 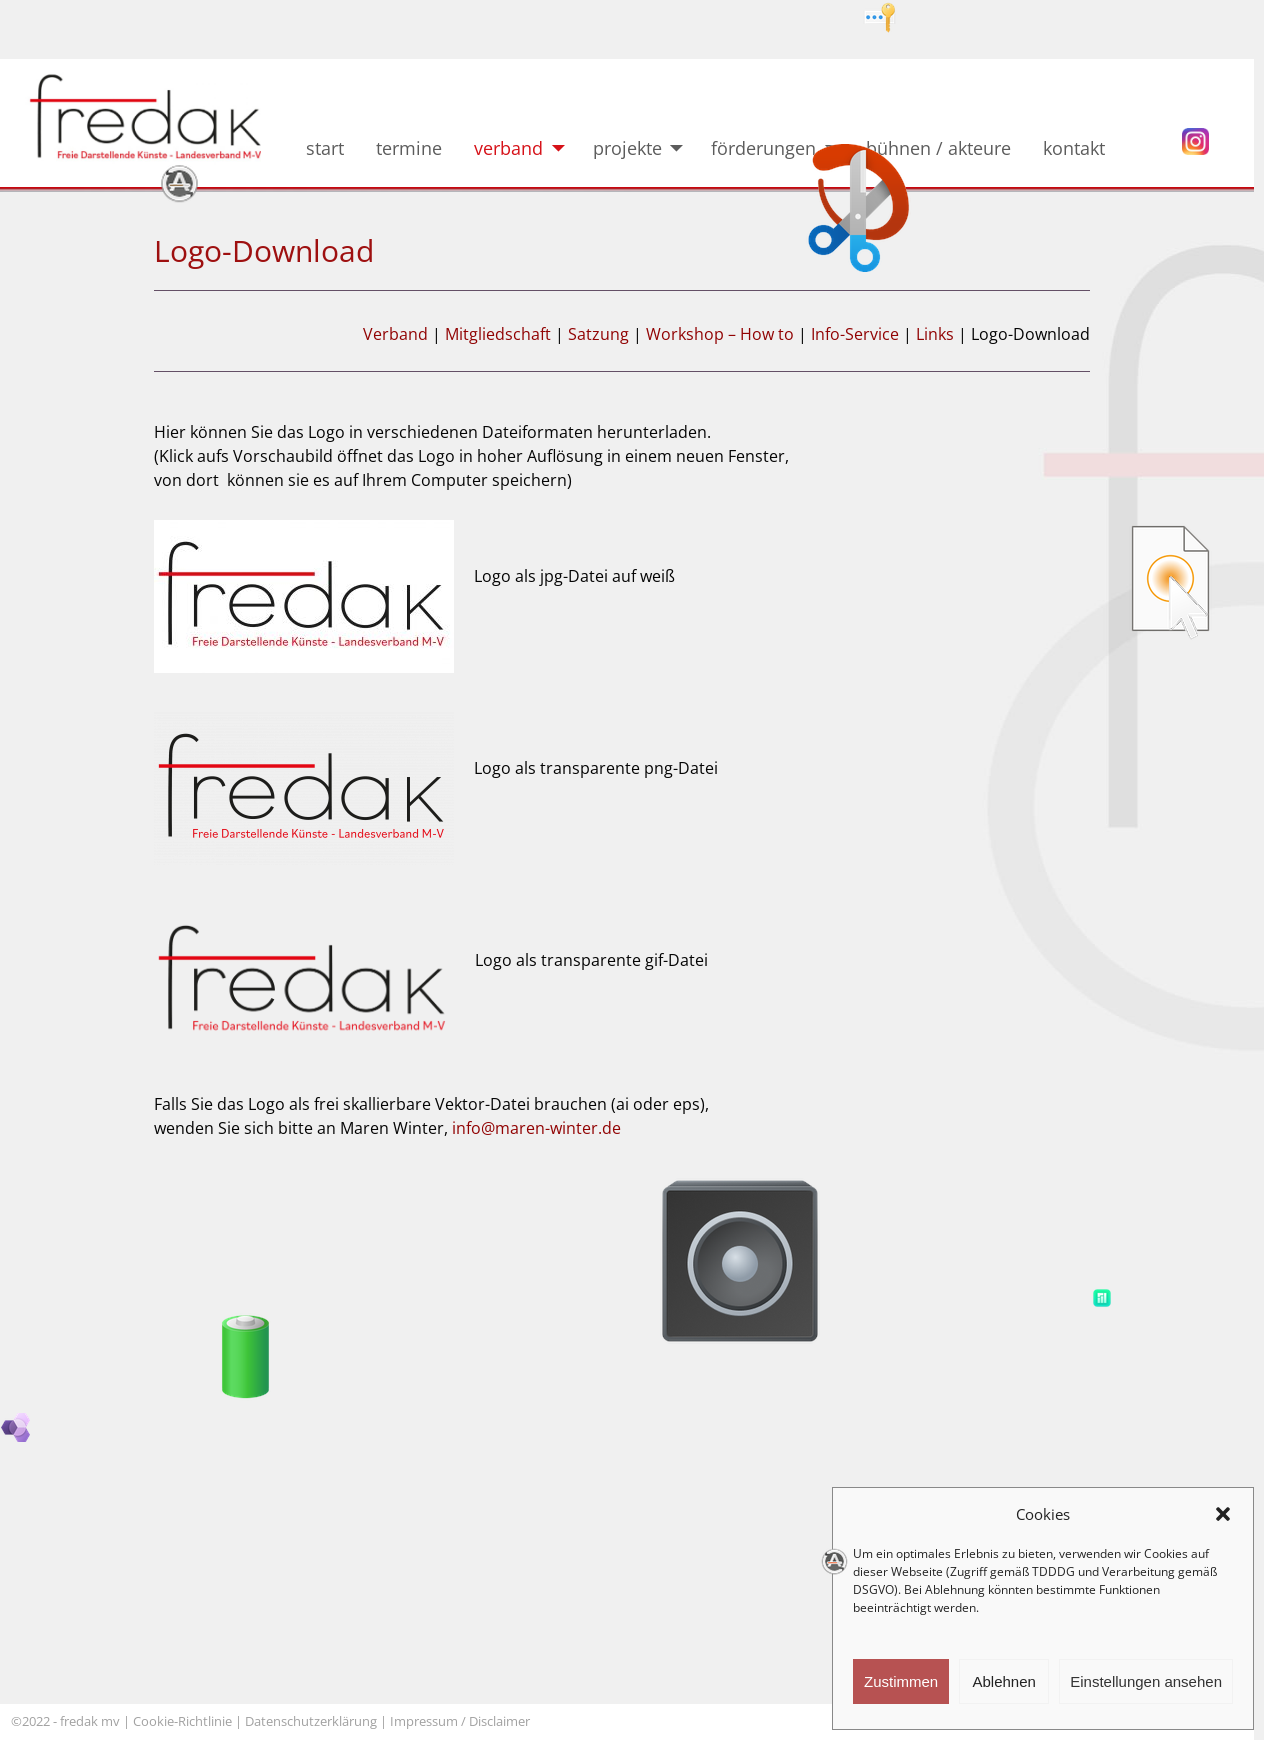 What do you see at coordinates (1102, 1298) in the screenshot?
I see `launch manjaro linux application` at bounding box center [1102, 1298].